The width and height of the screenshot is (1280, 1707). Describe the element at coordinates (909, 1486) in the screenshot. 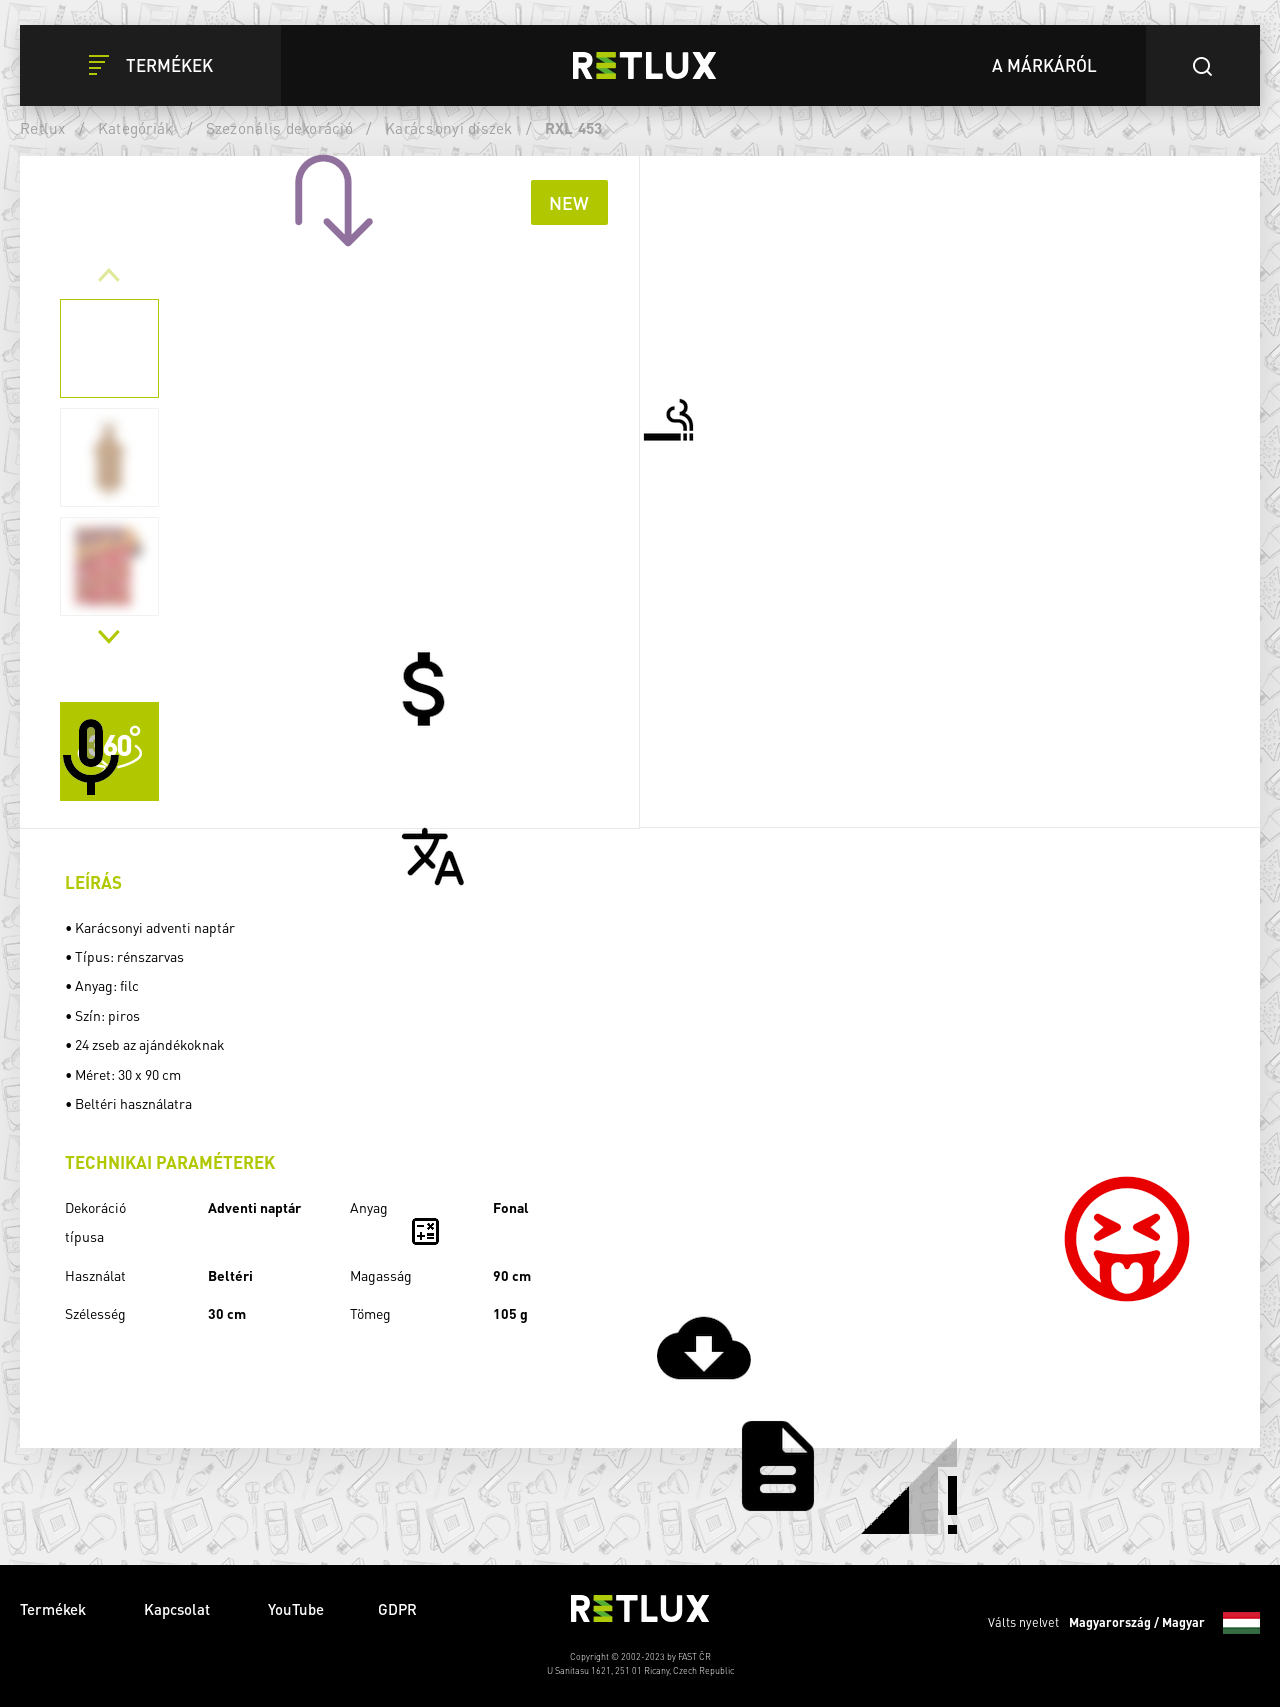

I see `indicates weak cellular signal with no internet connection` at that location.